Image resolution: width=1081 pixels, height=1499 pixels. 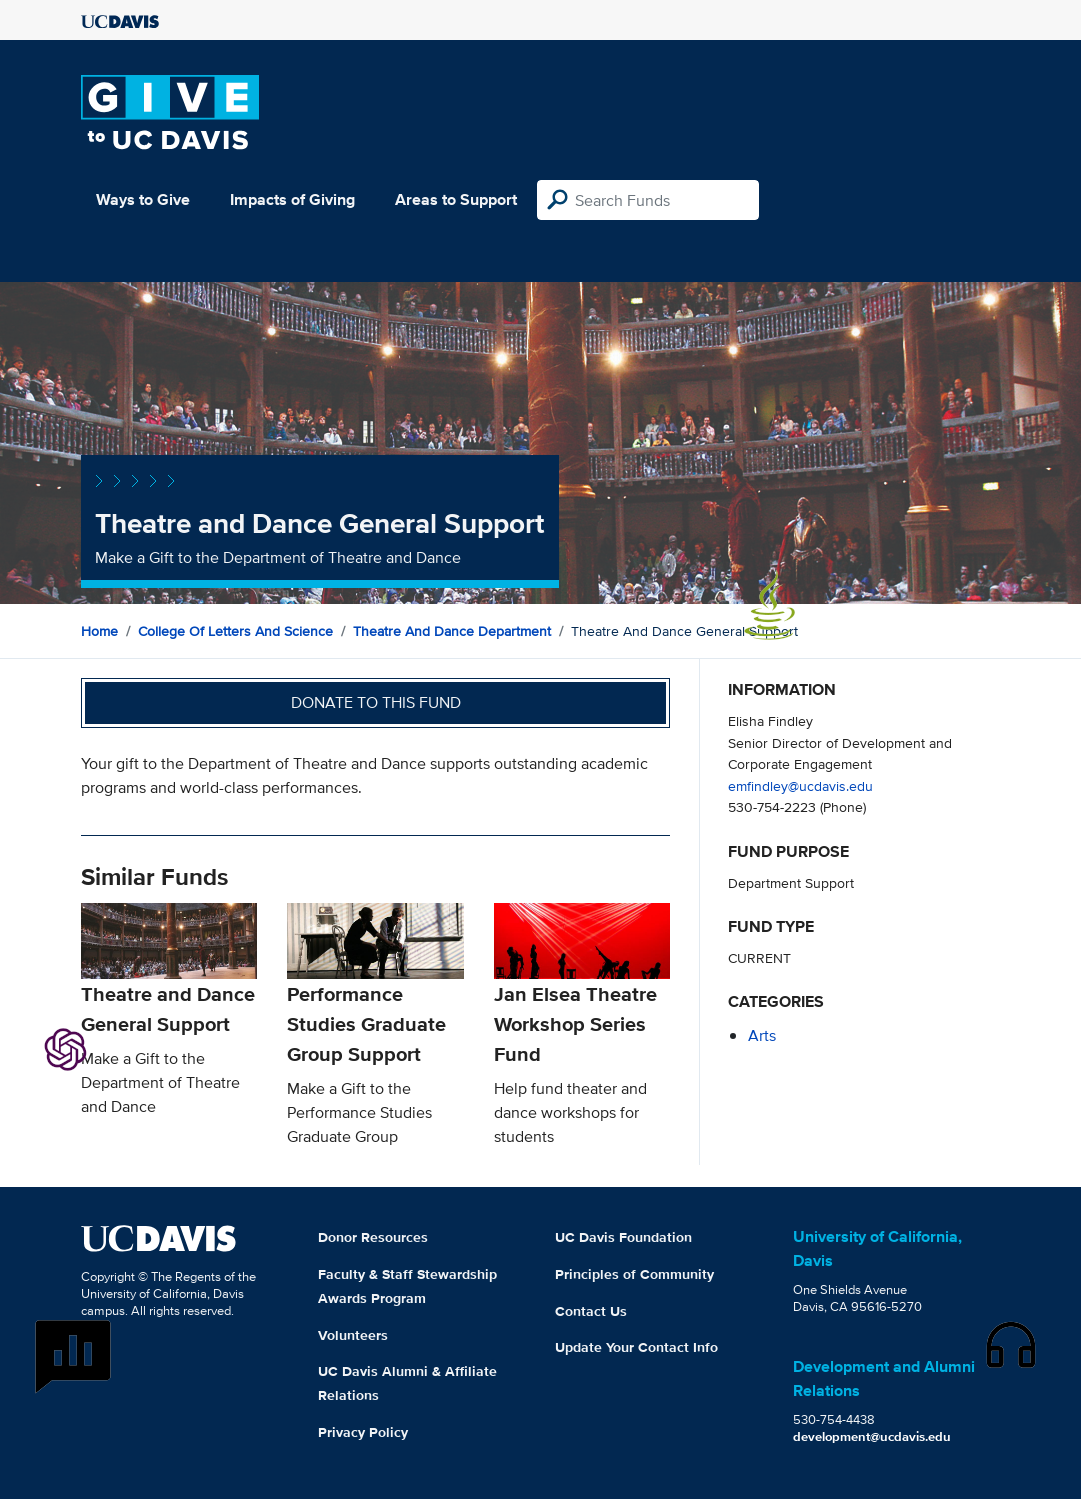 I want to click on view poll results in a conversation, so click(x=73, y=1354).